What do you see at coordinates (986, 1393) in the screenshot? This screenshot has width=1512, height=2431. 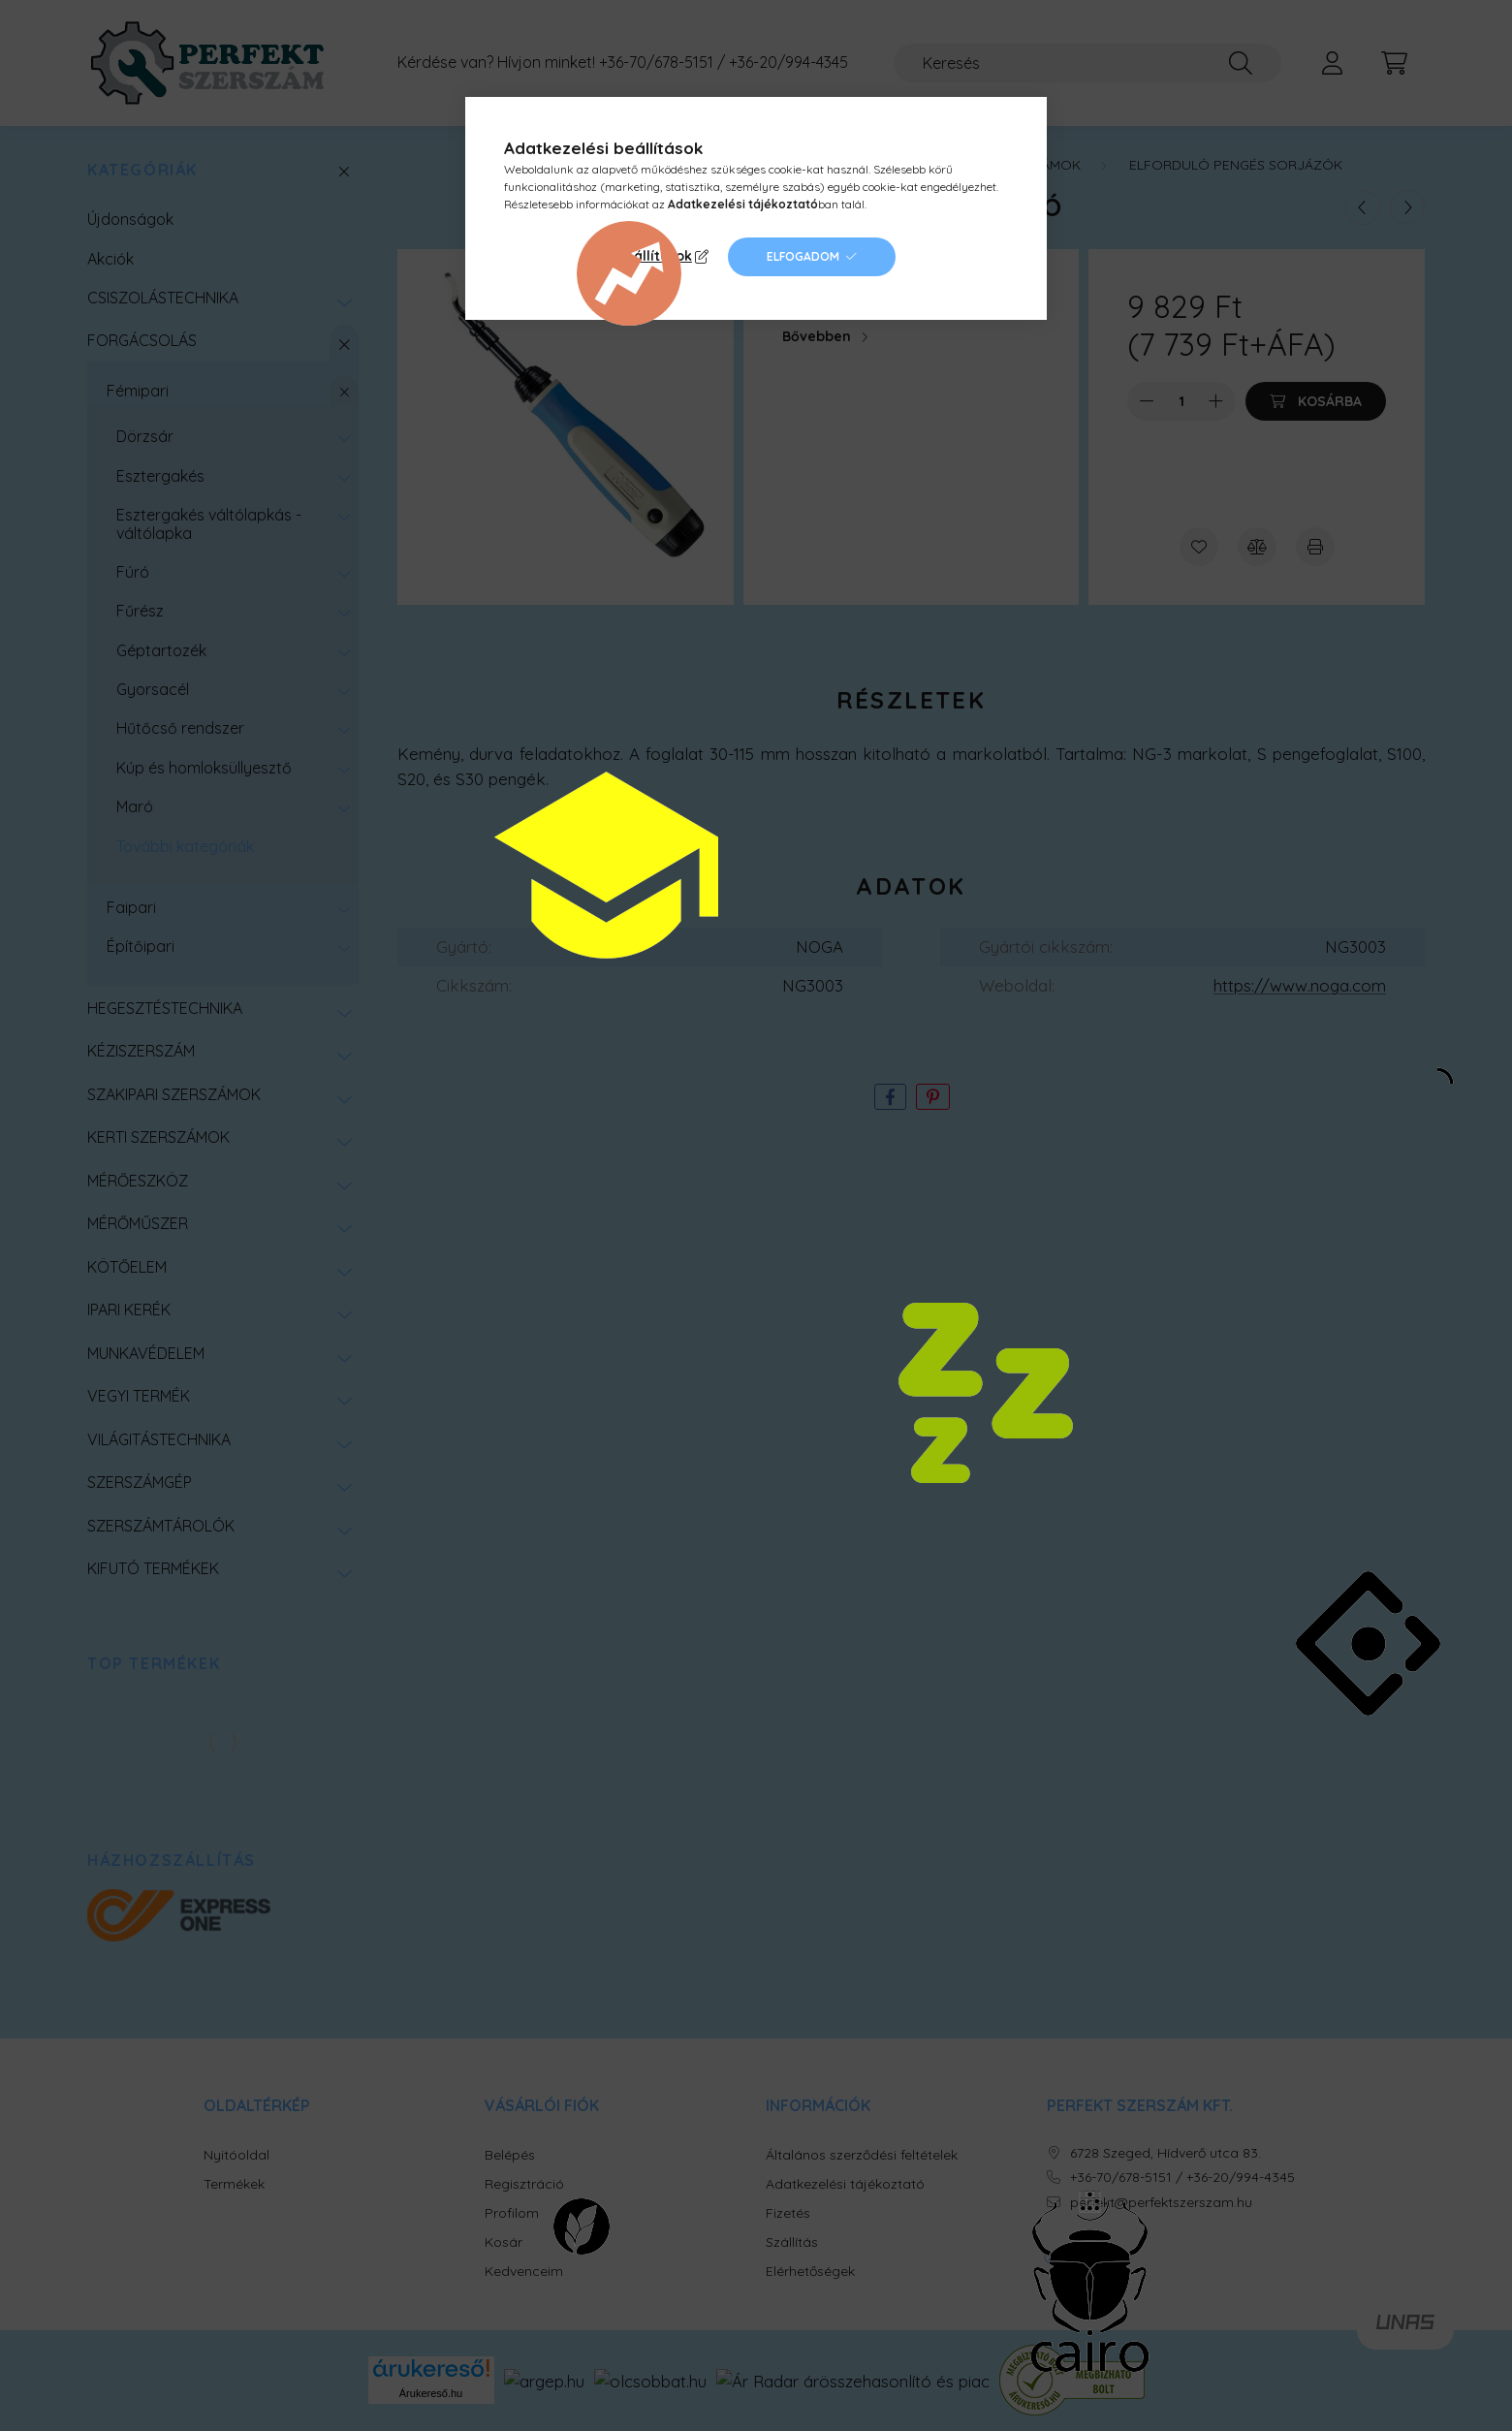 I see `LazyVim neovim configuration logo` at bounding box center [986, 1393].